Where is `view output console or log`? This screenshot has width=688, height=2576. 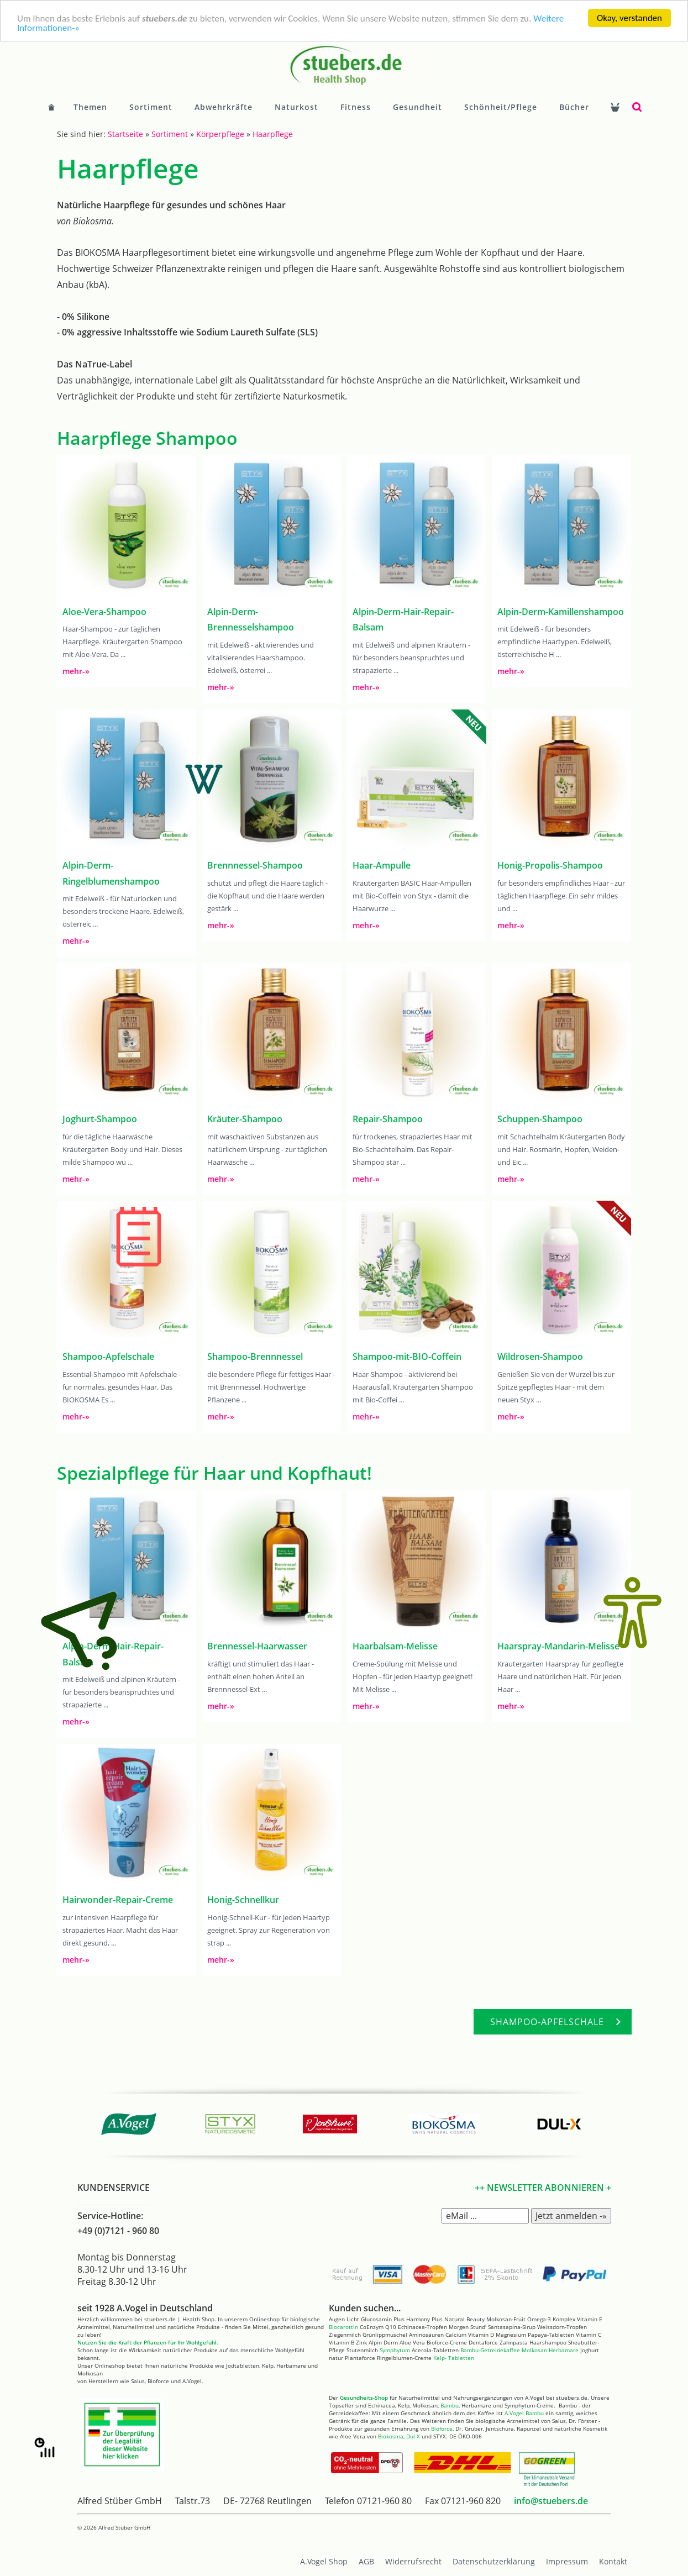
view output console or log is located at coordinates (139, 1237).